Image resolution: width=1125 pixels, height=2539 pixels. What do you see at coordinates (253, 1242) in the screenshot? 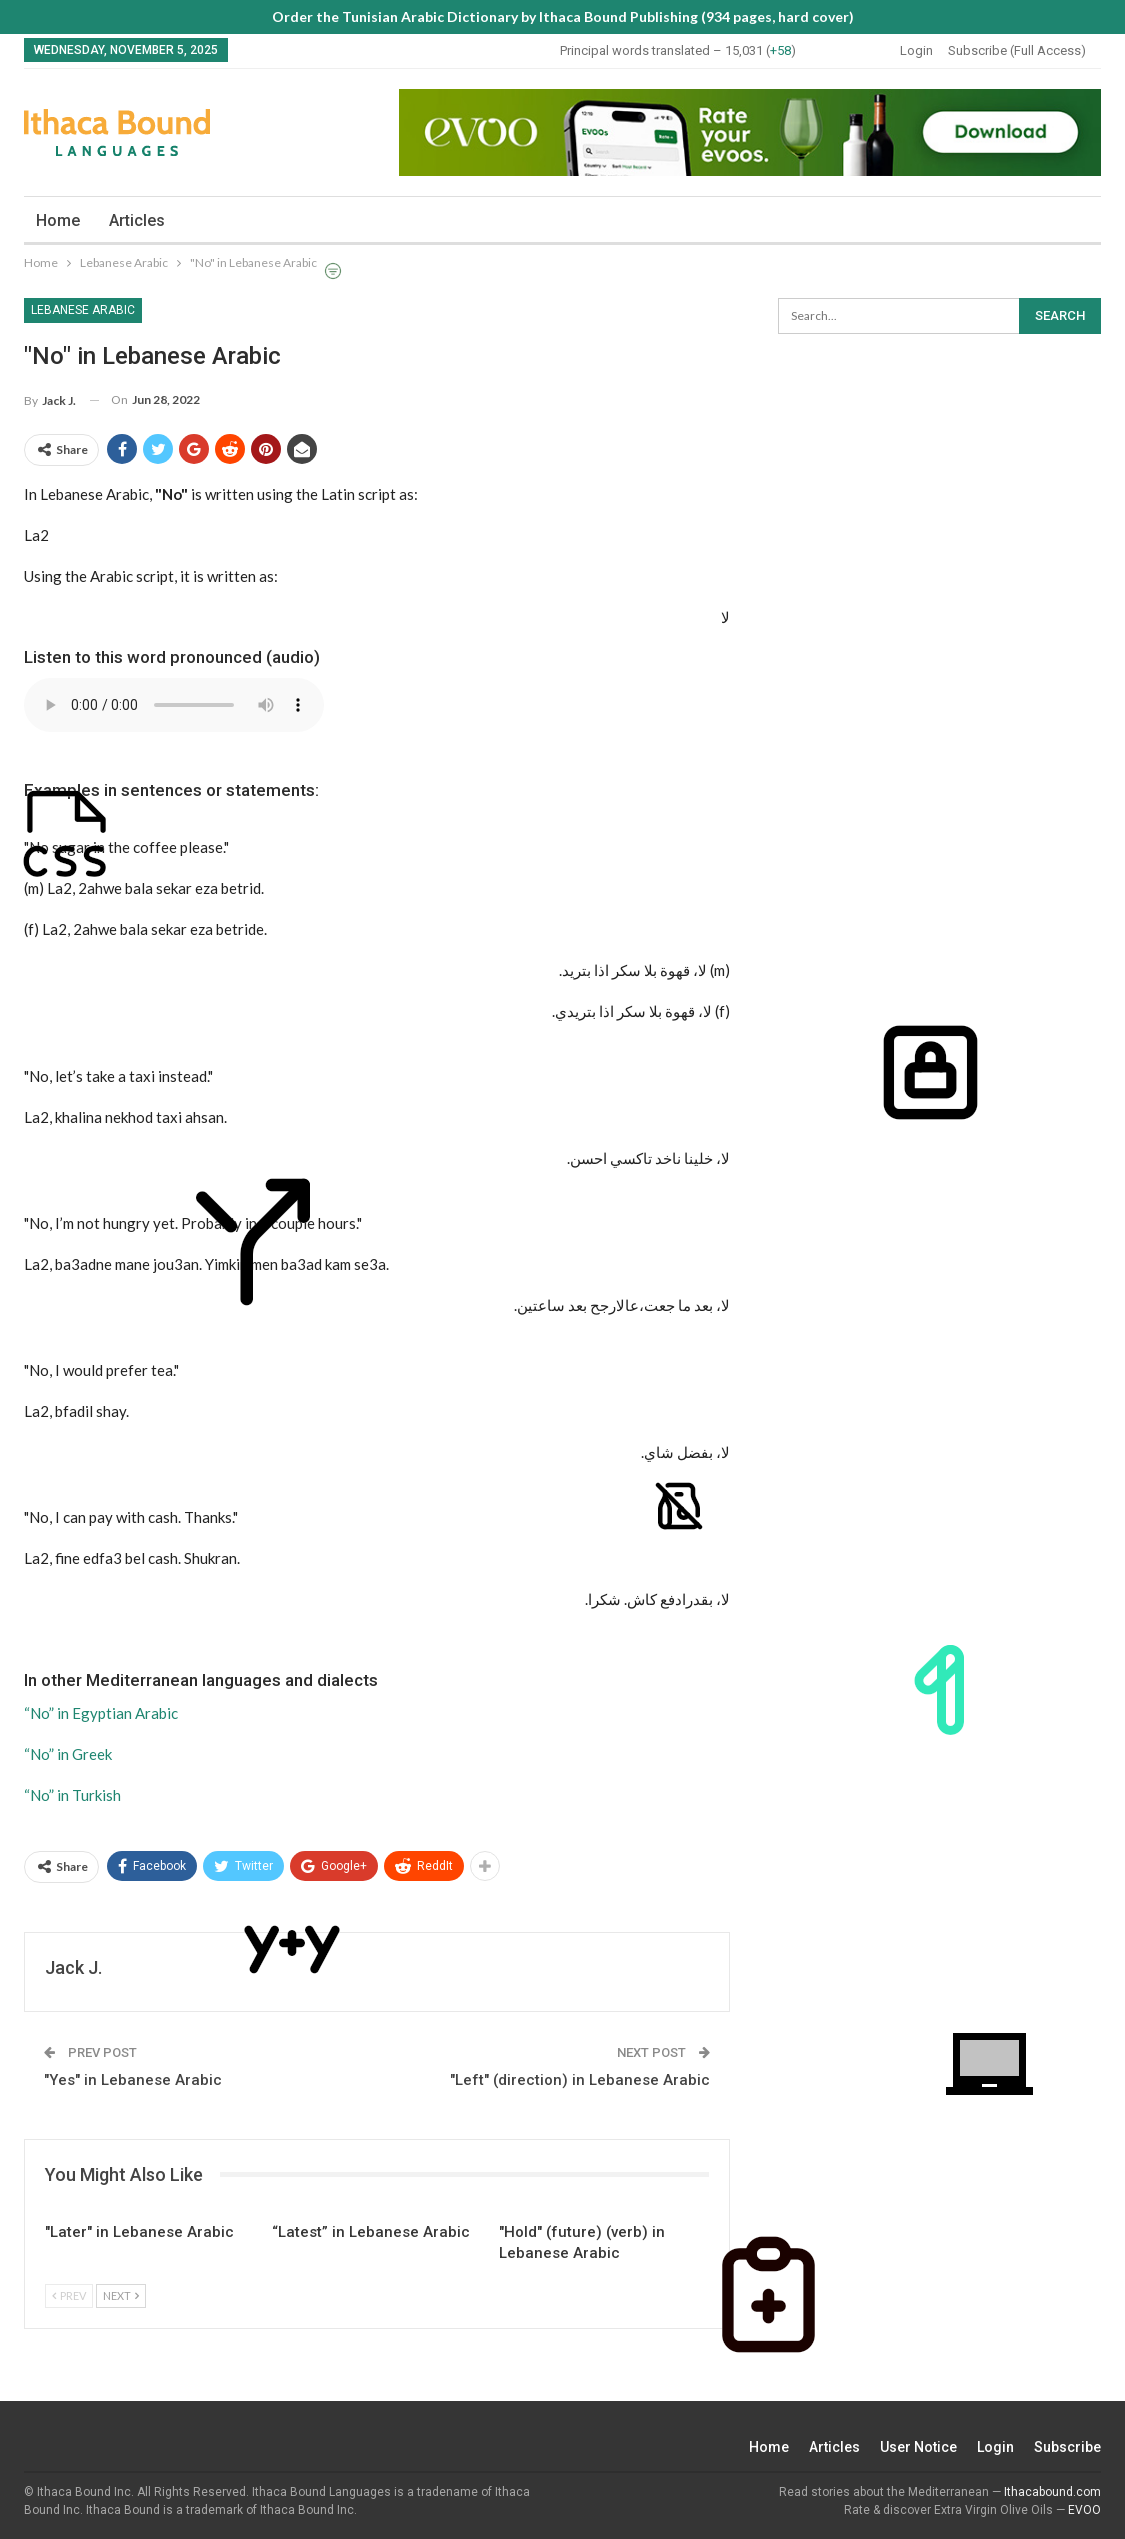
I see `bear right at the fork` at bounding box center [253, 1242].